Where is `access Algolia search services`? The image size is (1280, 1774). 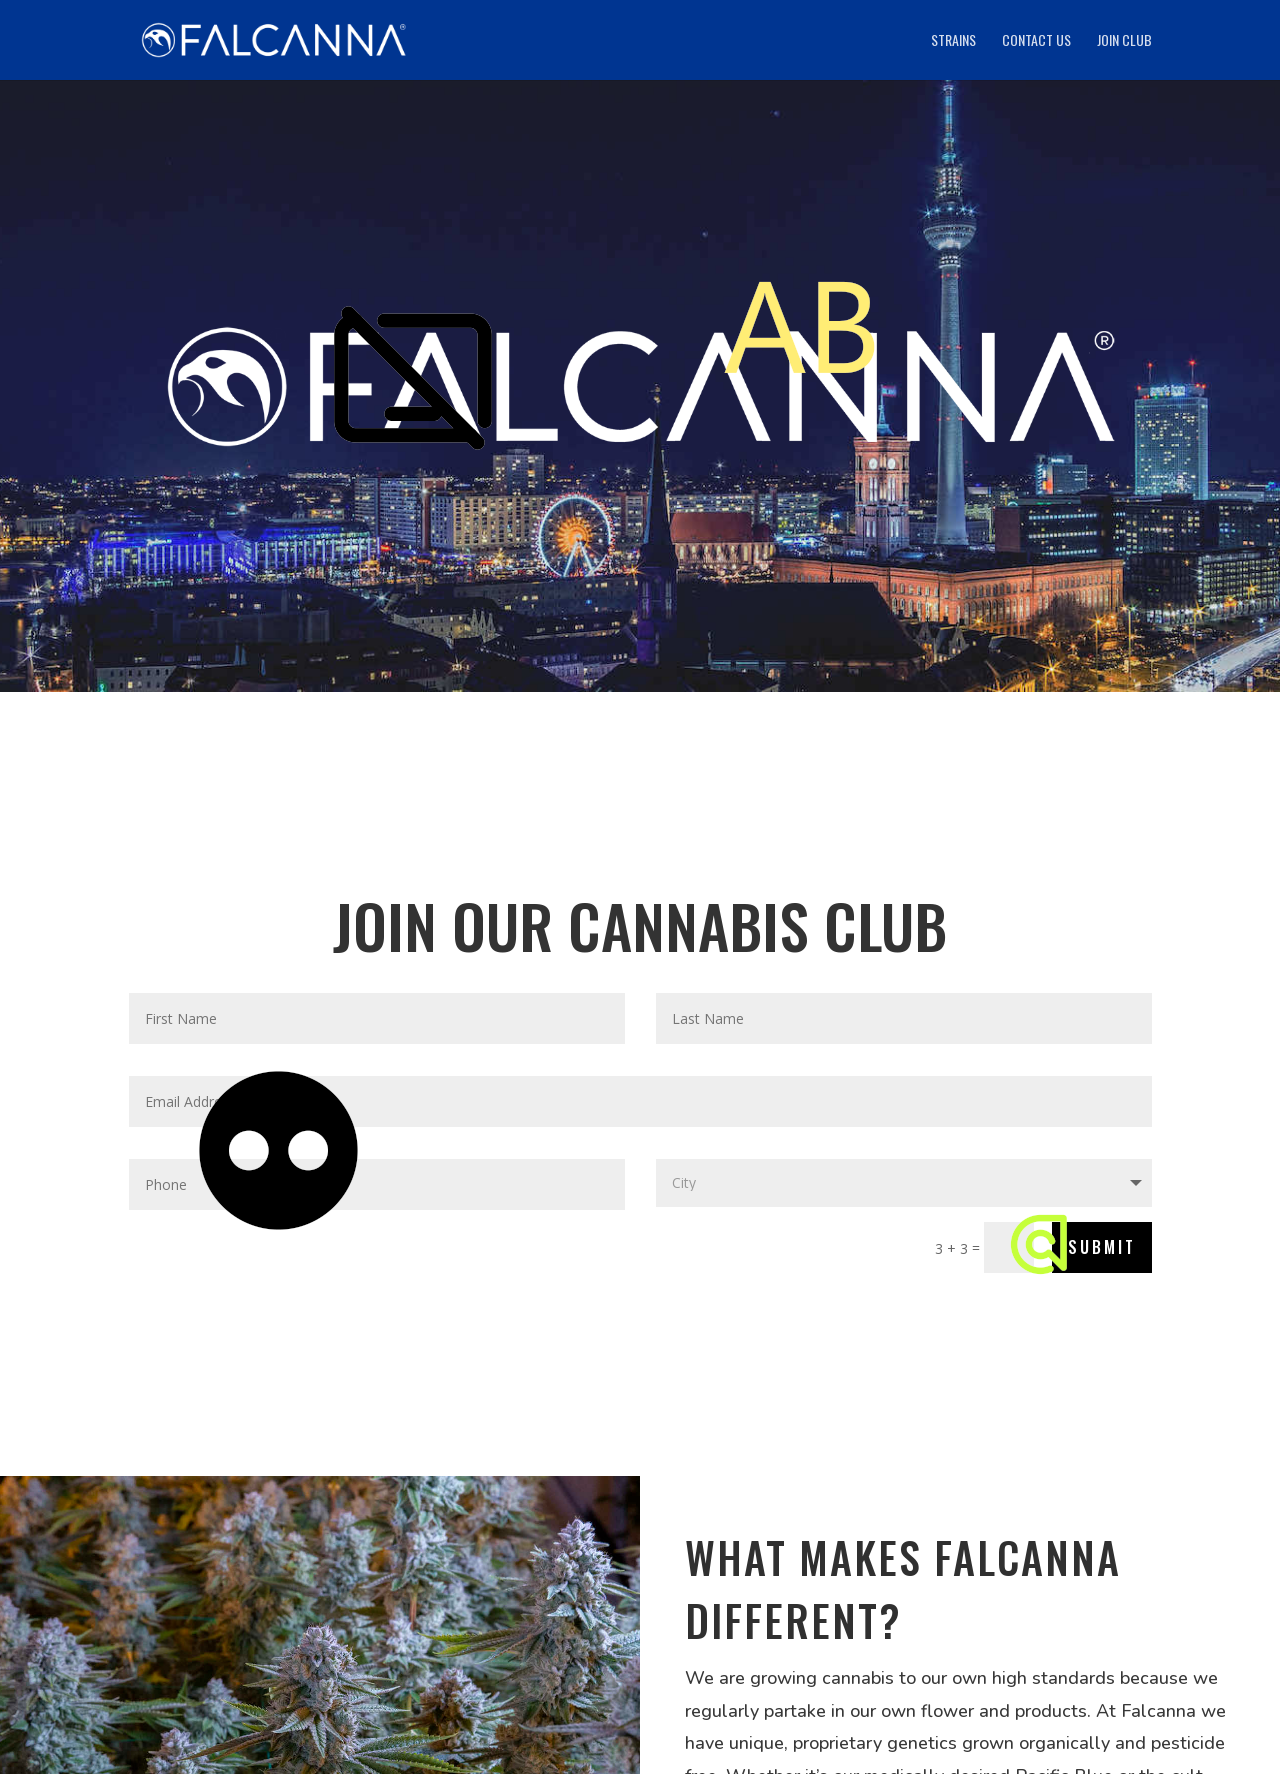
access Algolia search services is located at coordinates (1040, 1244).